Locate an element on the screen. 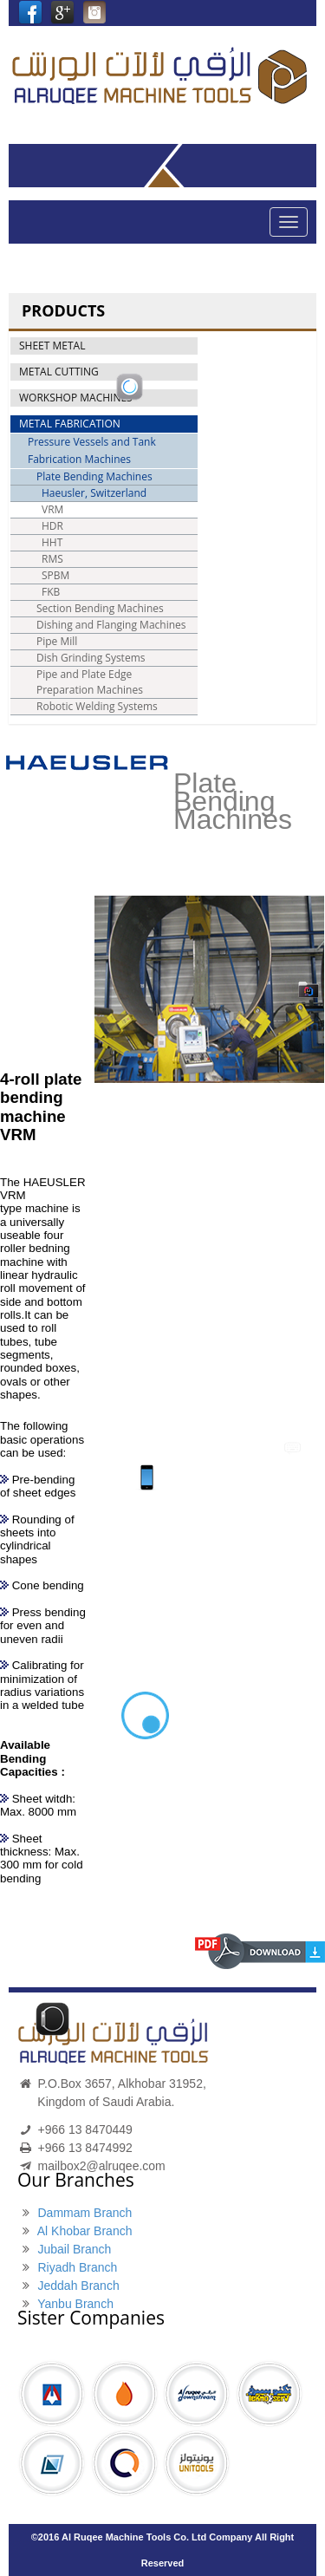 This screenshot has height=2576, width=325. new message notification in quassel irc client is located at coordinates (145, 1715).